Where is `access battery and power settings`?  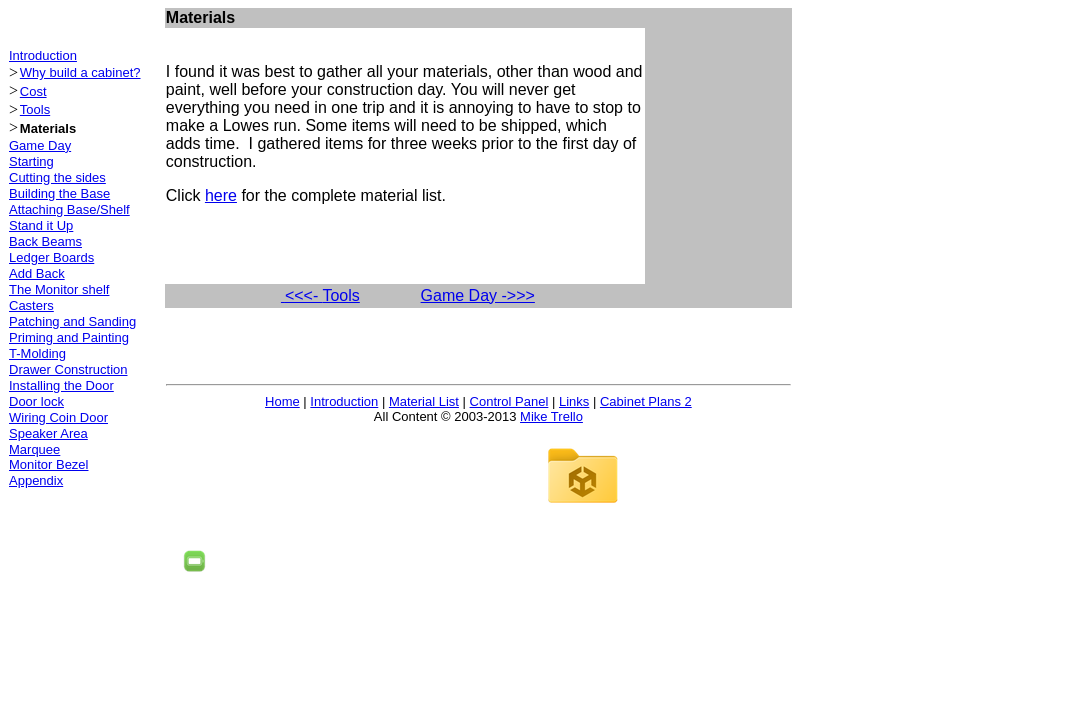
access battery and power settings is located at coordinates (194, 561).